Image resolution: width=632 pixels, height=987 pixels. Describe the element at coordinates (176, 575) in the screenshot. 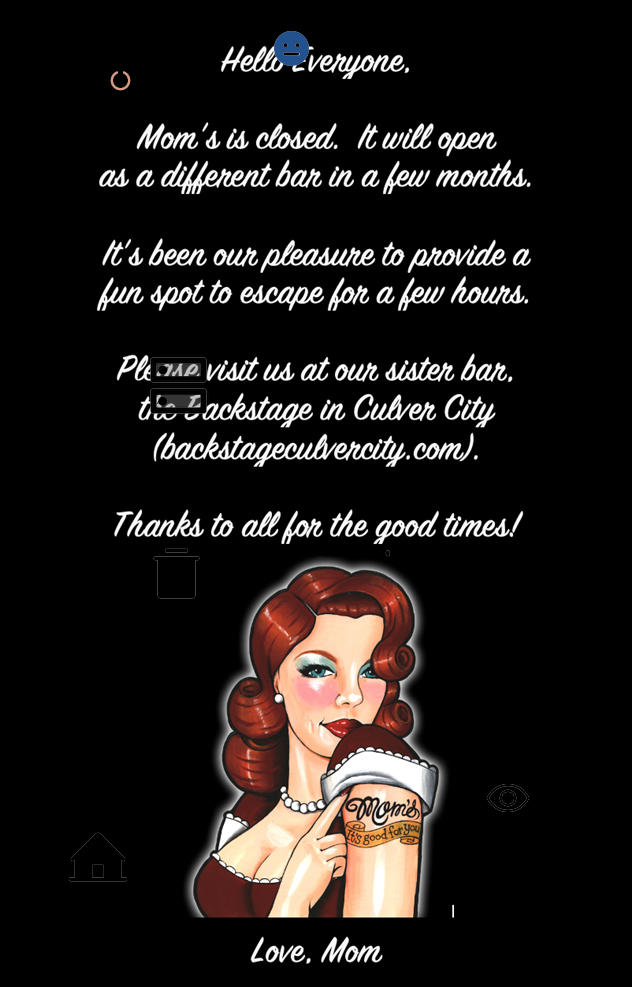

I see `delete an item` at that location.